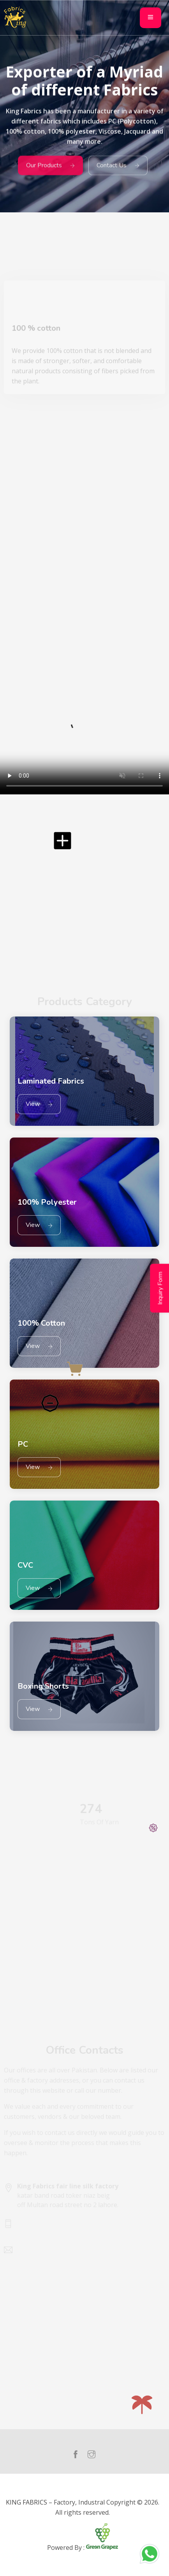  Describe the element at coordinates (142, 2404) in the screenshot. I see `indicates tropical or vacation-related content` at that location.